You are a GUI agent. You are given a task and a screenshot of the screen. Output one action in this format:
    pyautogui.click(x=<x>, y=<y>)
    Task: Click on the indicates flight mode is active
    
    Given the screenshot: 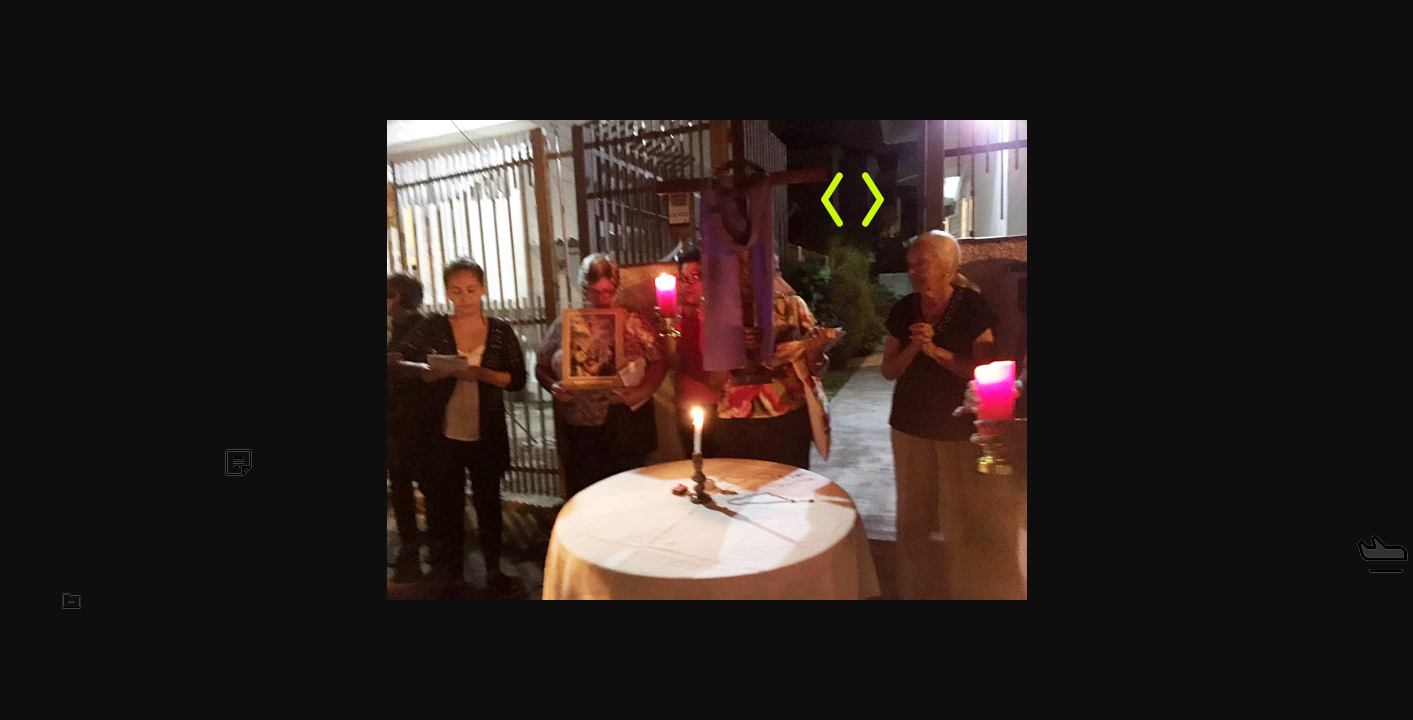 What is the action you would take?
    pyautogui.click(x=1382, y=552)
    